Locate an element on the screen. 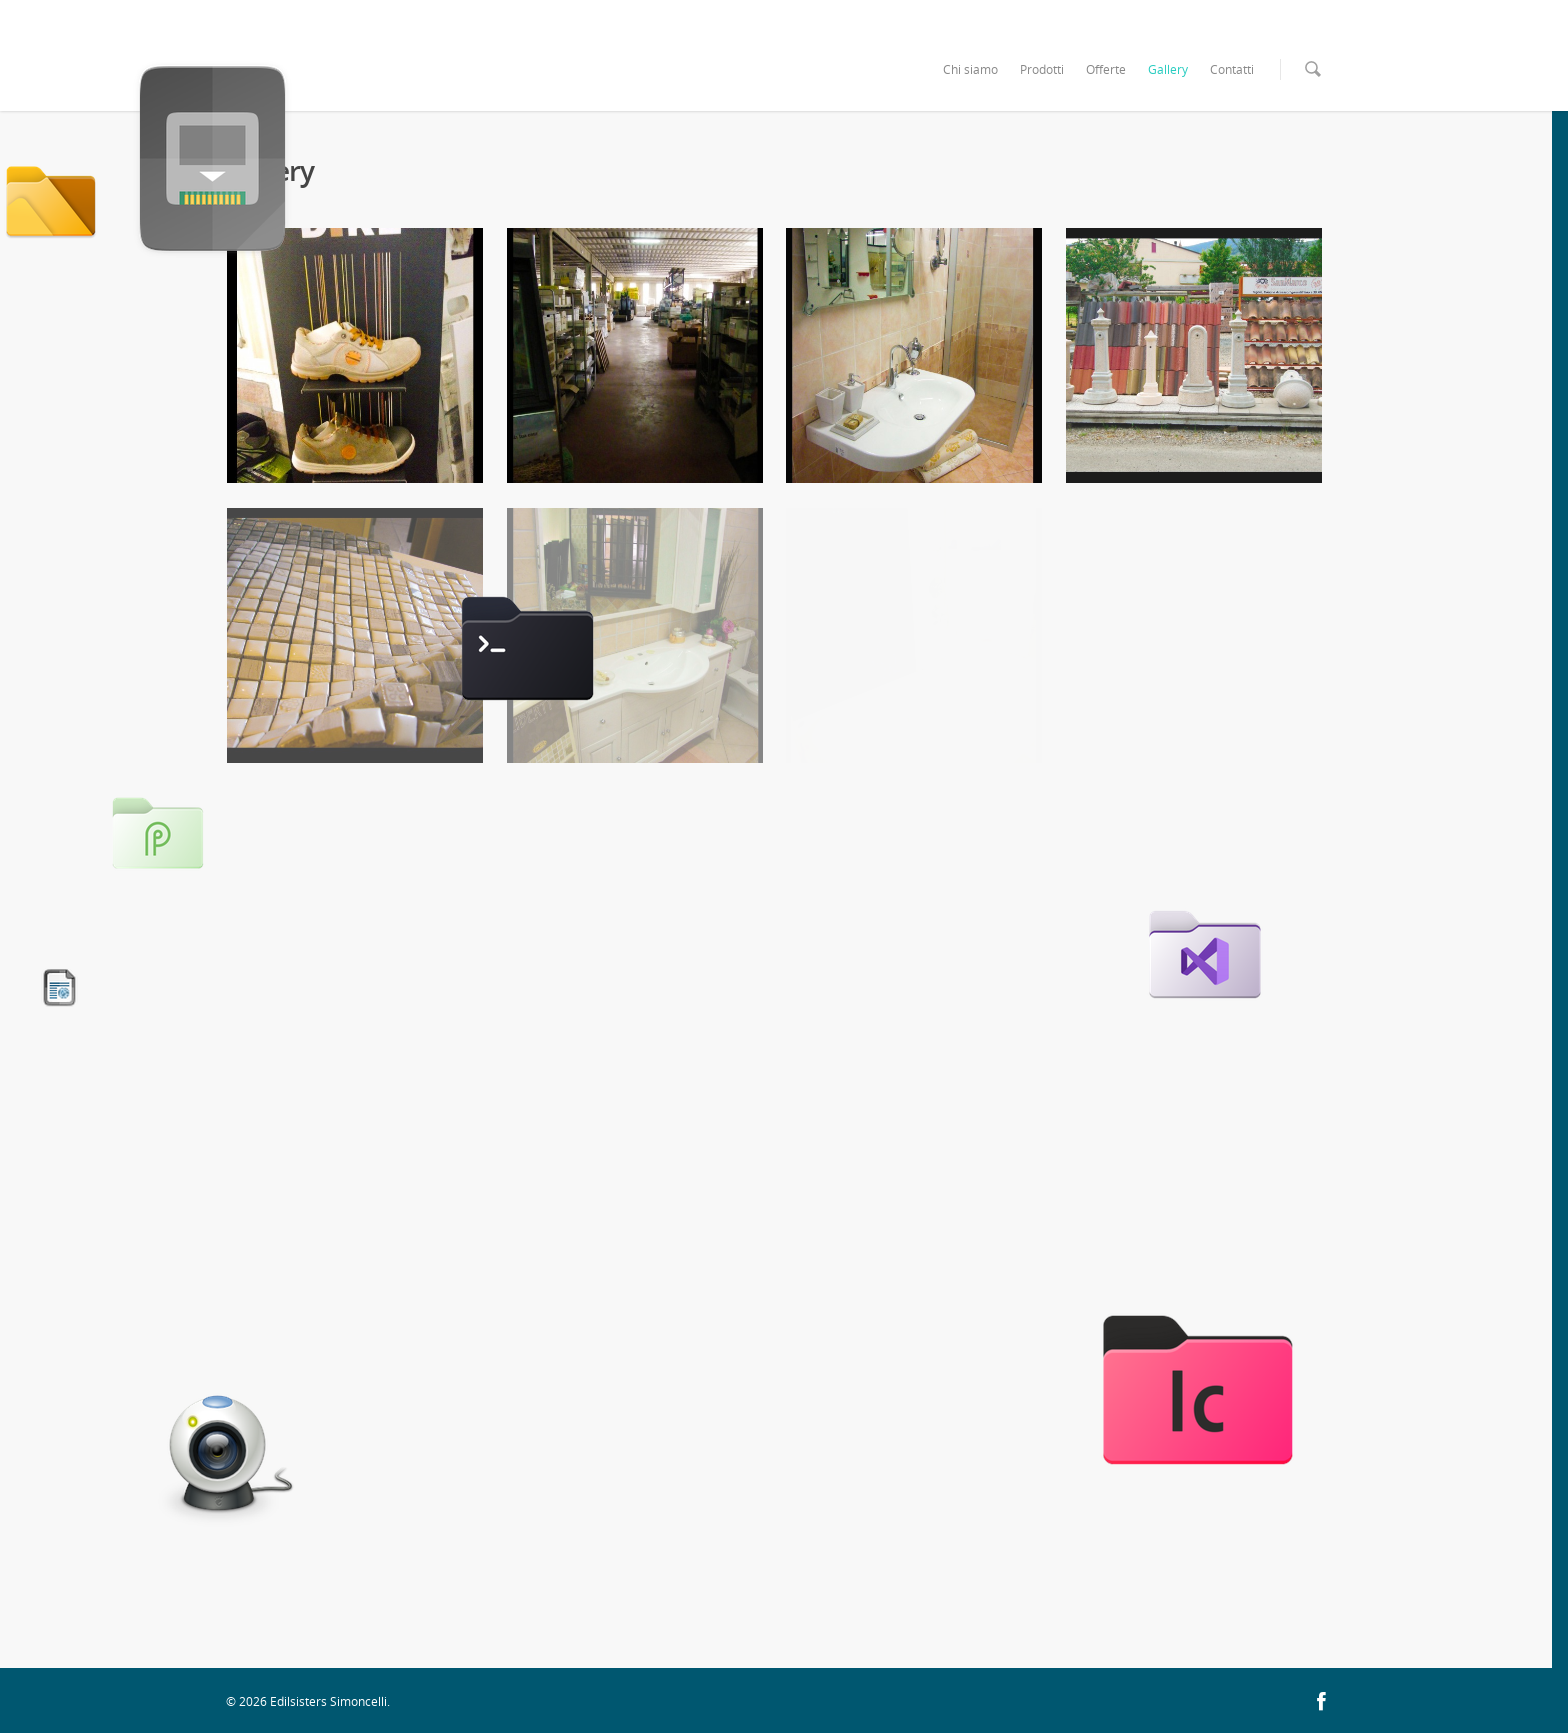 This screenshot has height=1733, width=1568. sega master system ROM file is located at coordinates (212, 158).